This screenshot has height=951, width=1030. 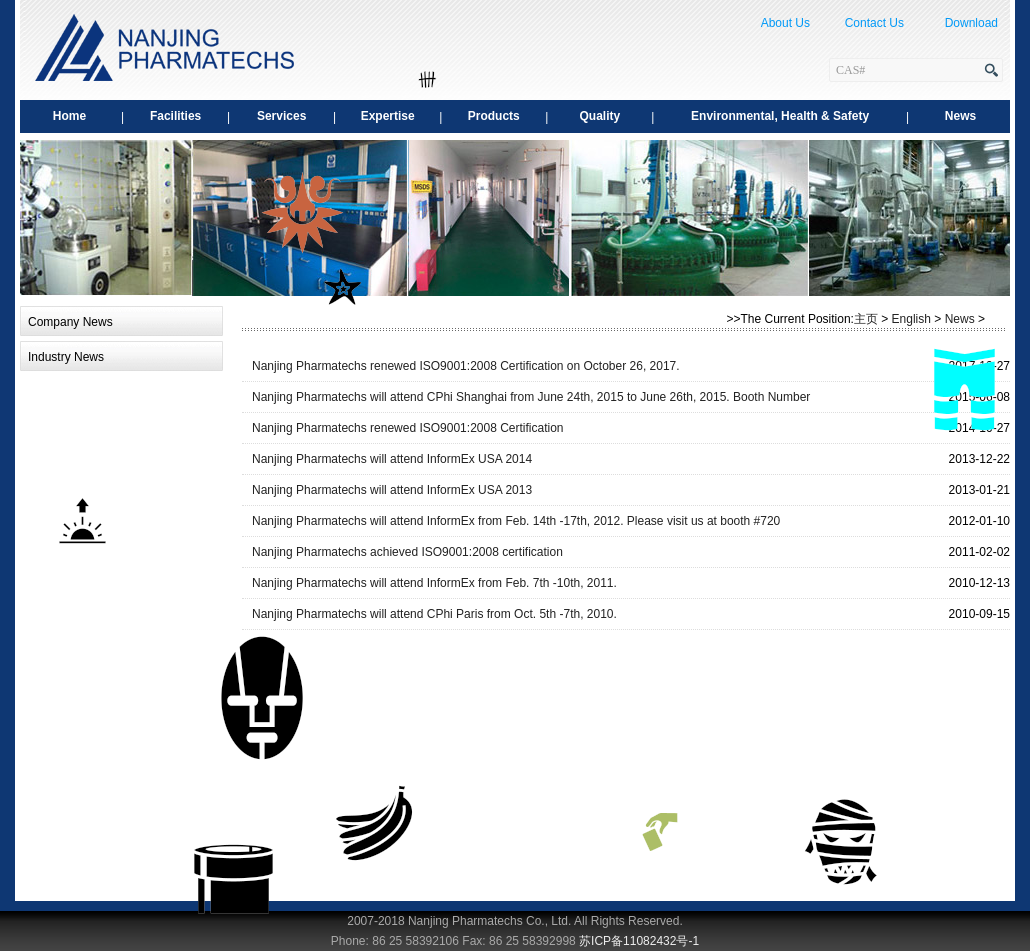 I want to click on equip armor or mask item, so click(x=262, y=698).